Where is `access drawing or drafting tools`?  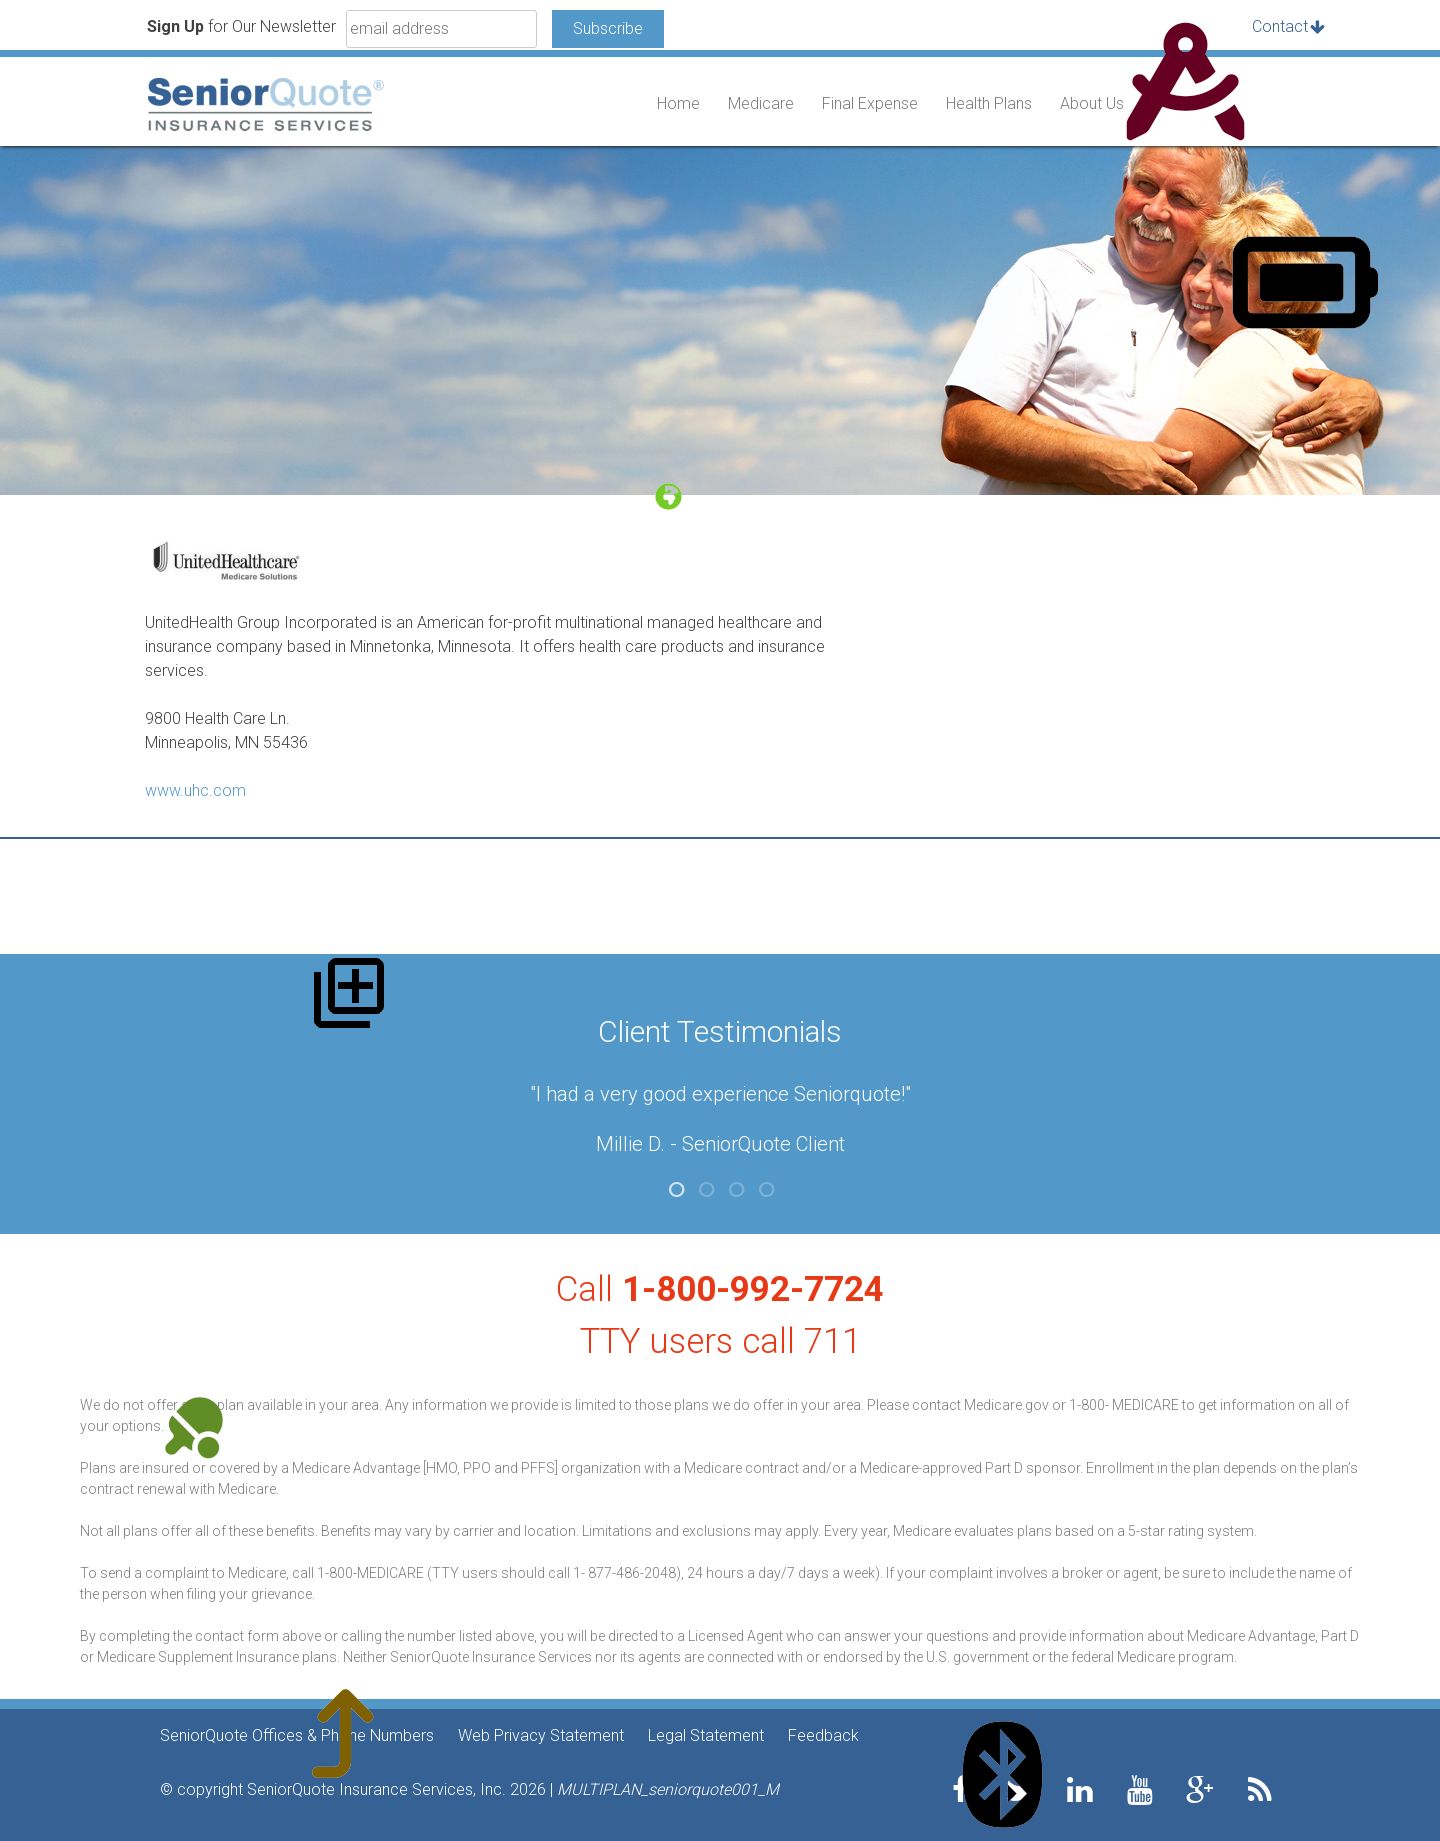 access drawing or drafting tools is located at coordinates (1185, 81).